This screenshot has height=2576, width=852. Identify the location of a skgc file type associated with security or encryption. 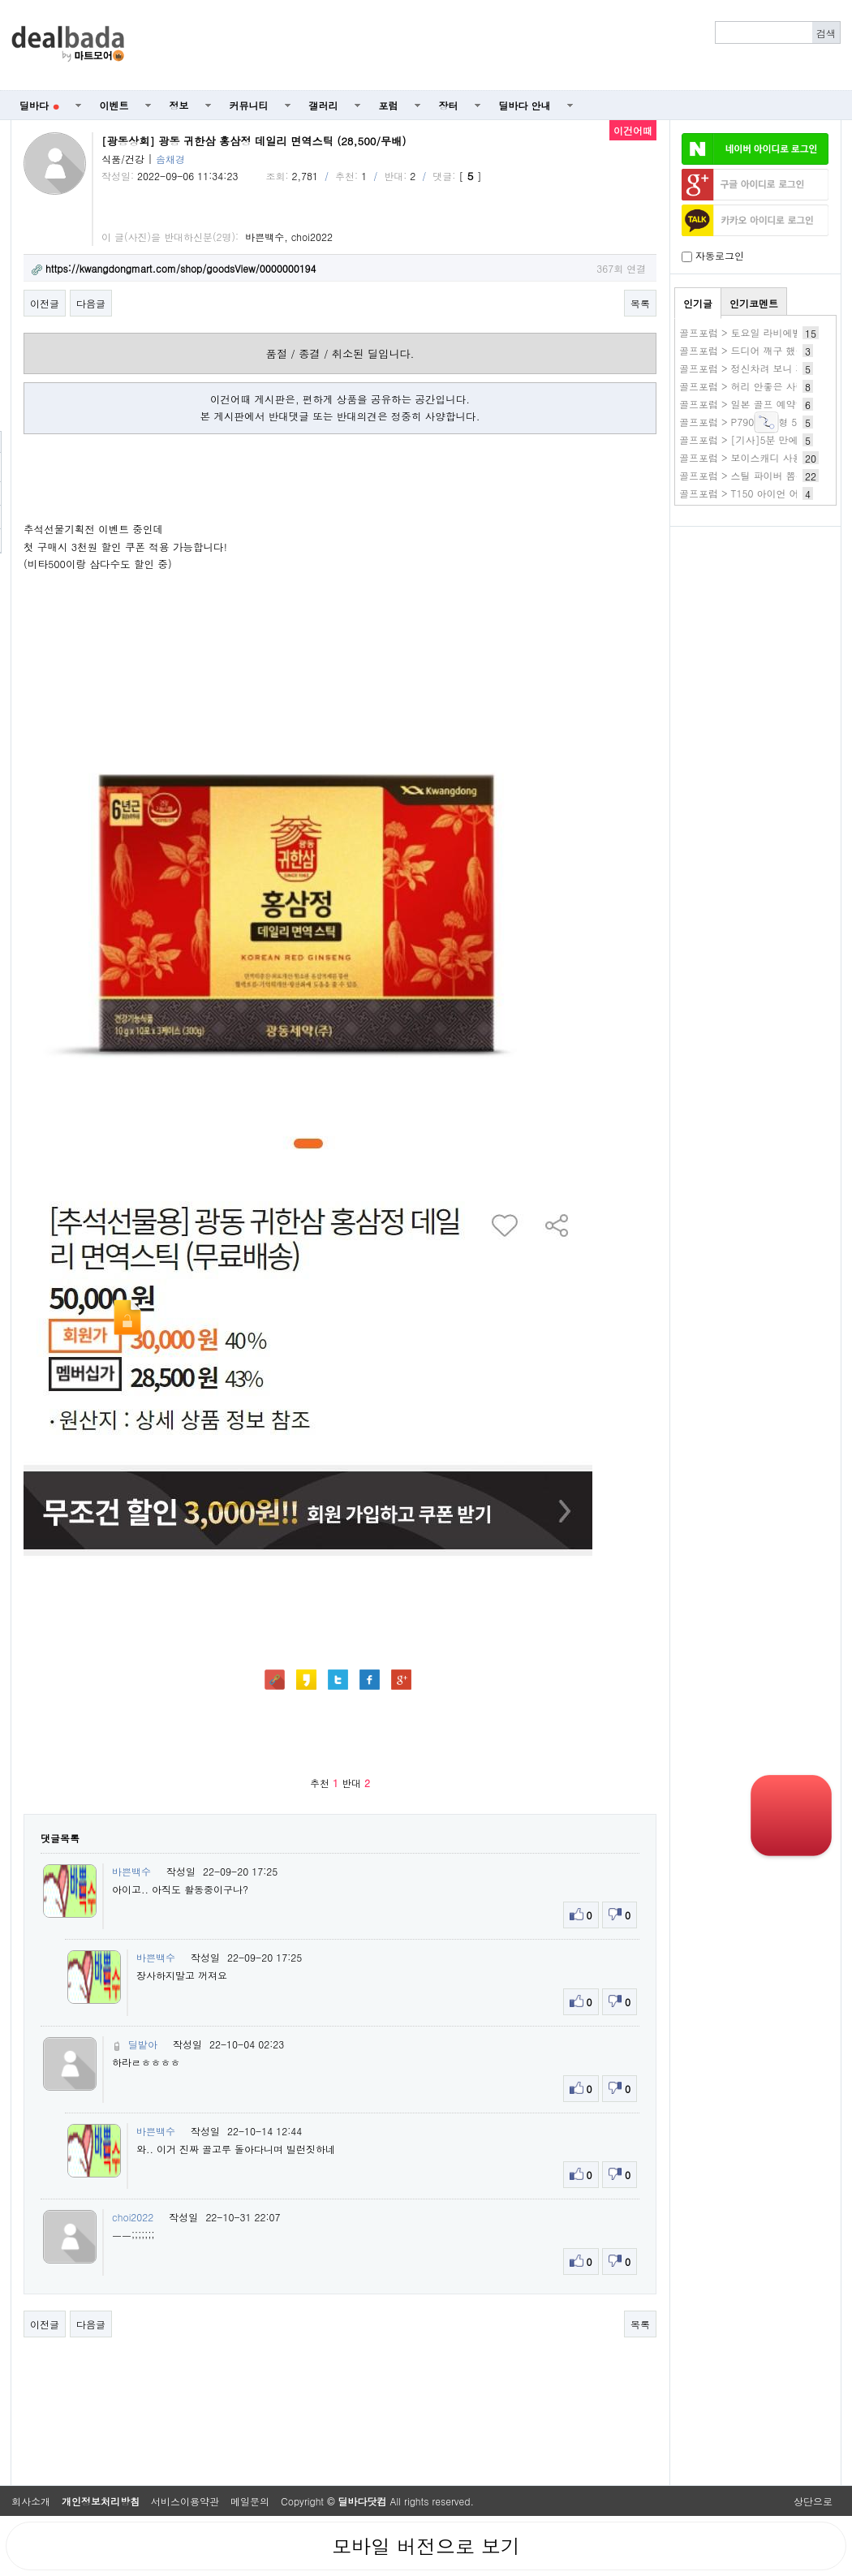
(127, 1318).